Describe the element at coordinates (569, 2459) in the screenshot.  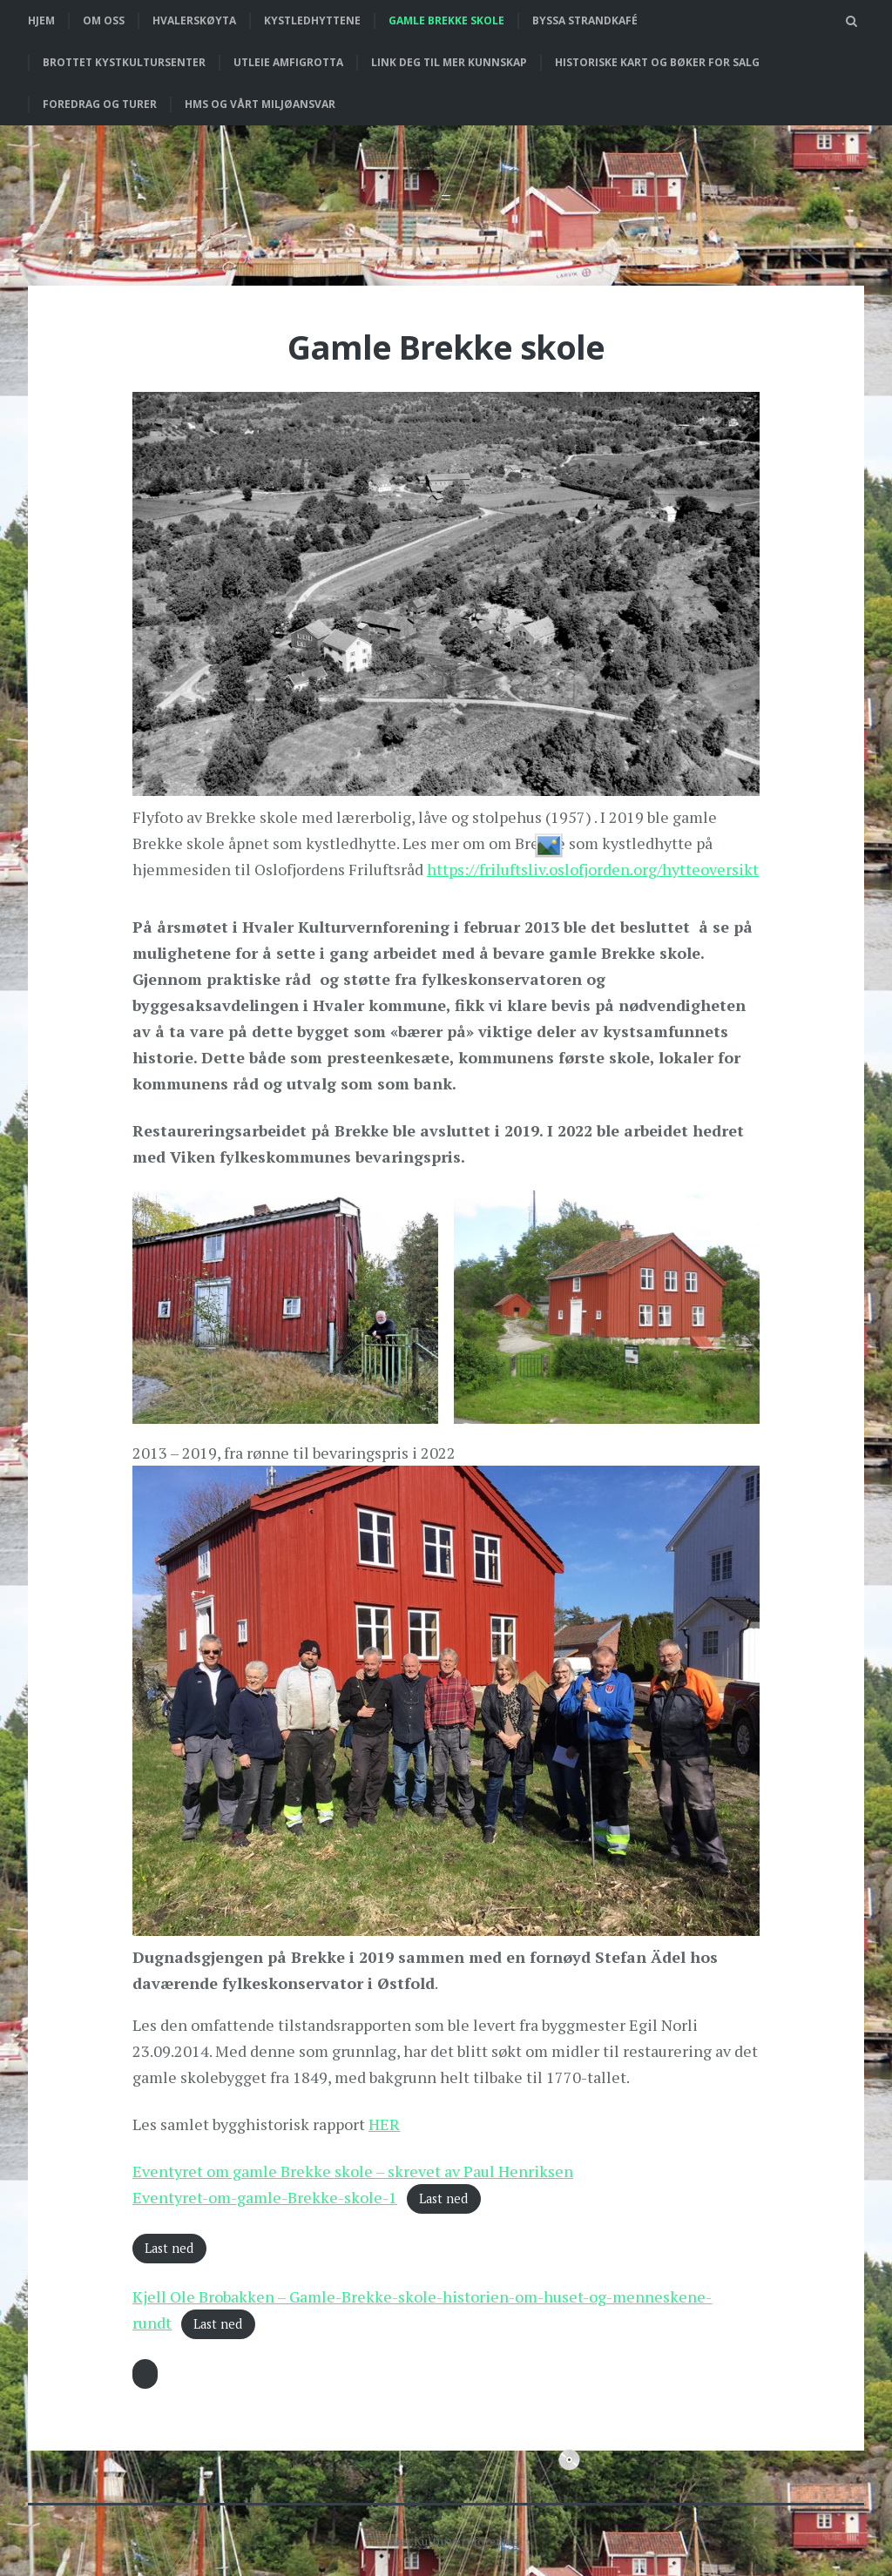
I see `access dvd drive or optical disc device` at that location.